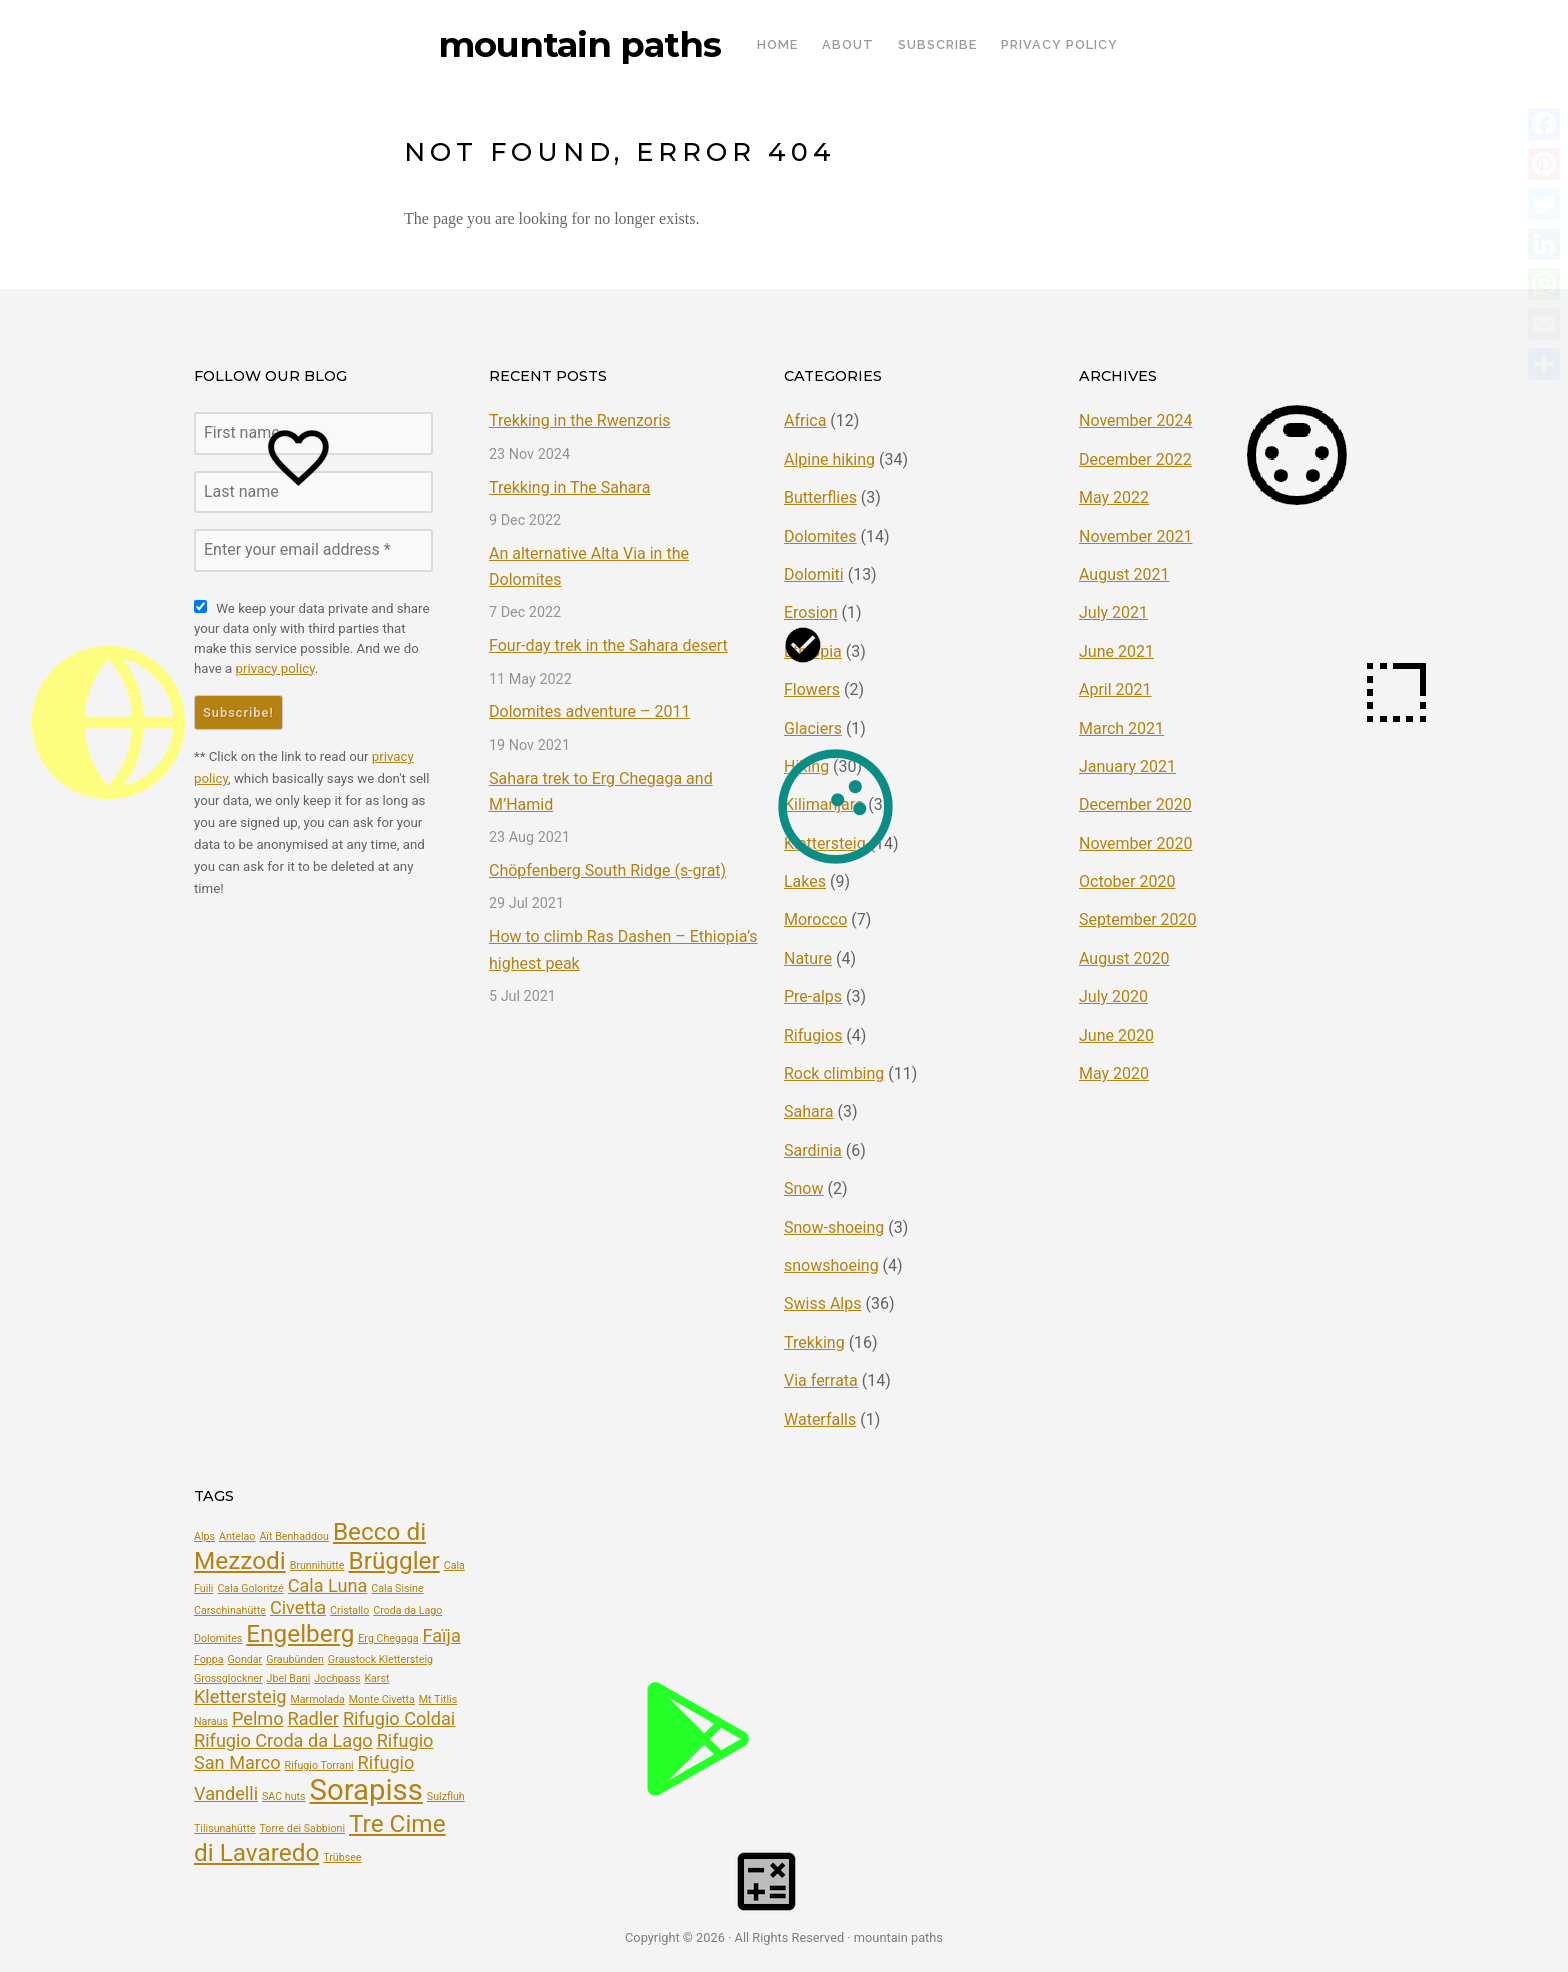 The image size is (1568, 1972). I want to click on access bowling or sports games, so click(835, 806).